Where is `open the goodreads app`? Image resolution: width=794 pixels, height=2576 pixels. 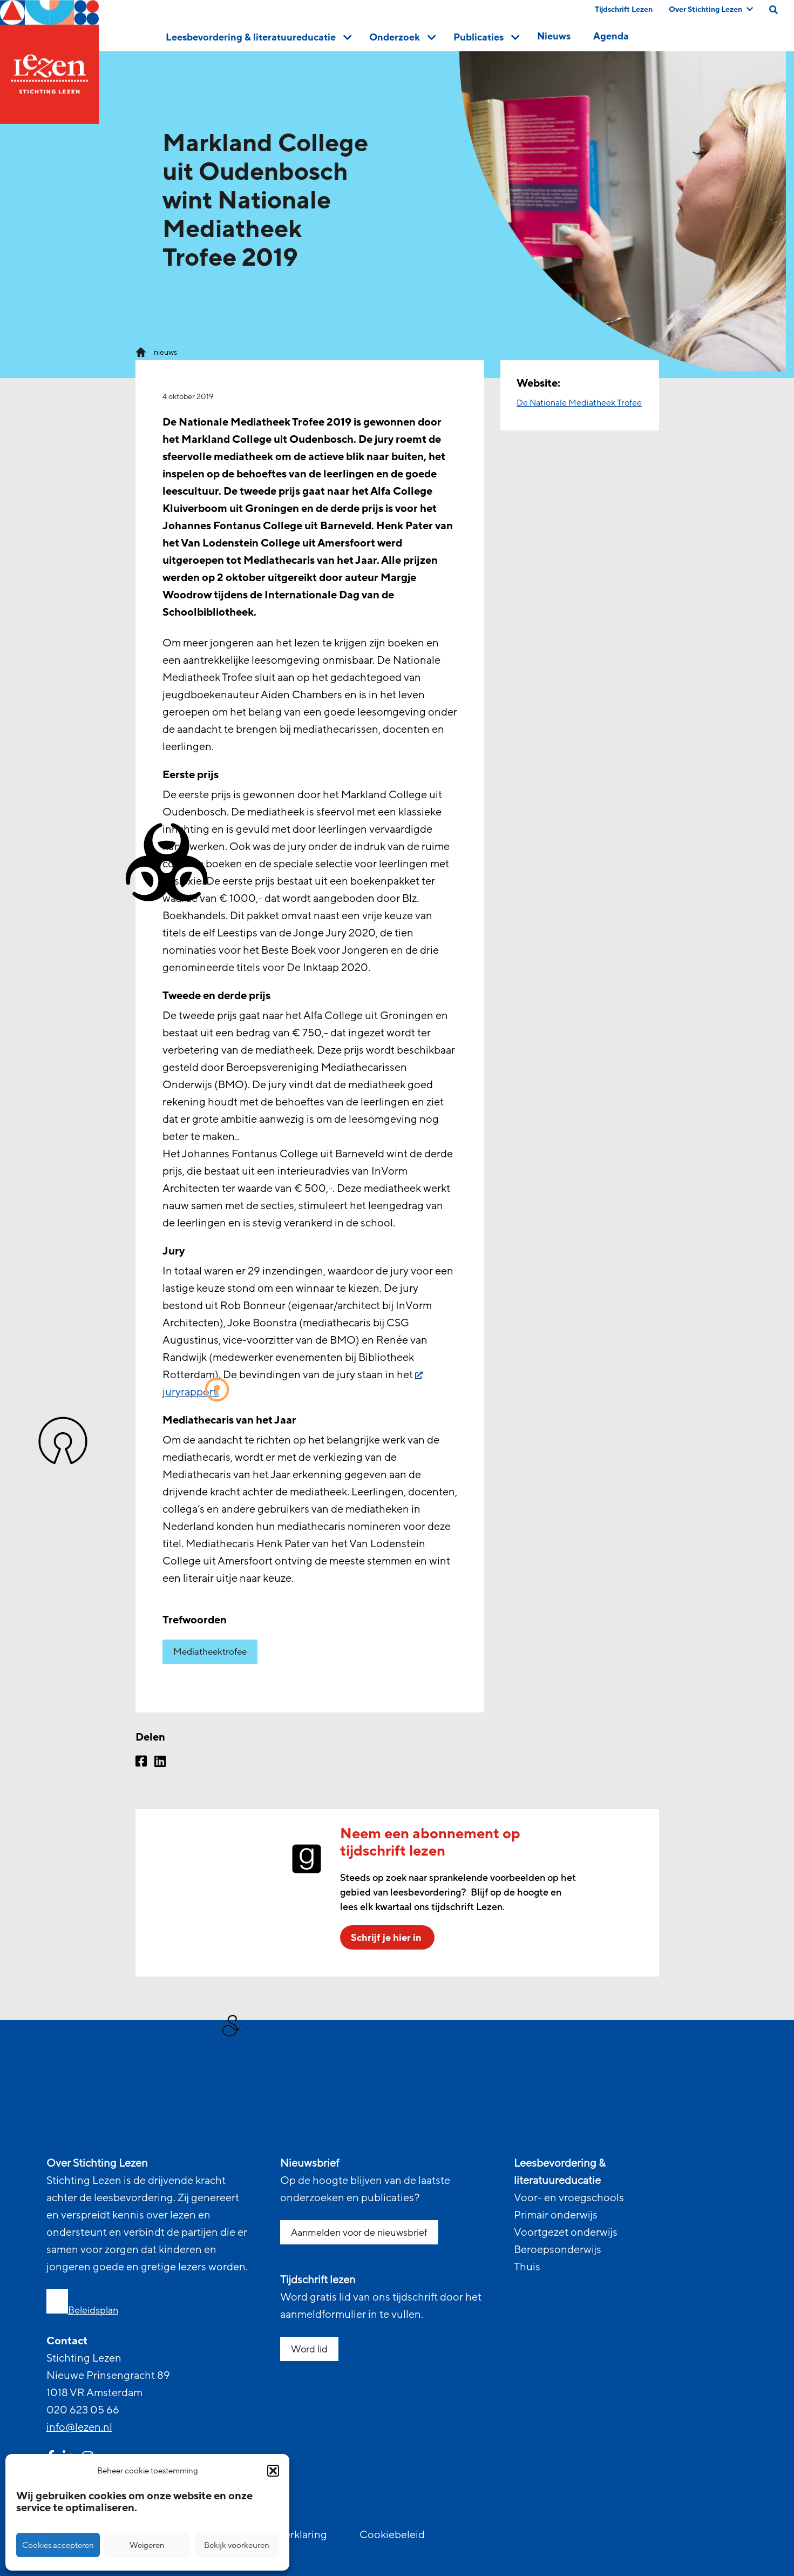
open the goodreads app is located at coordinates (307, 1859).